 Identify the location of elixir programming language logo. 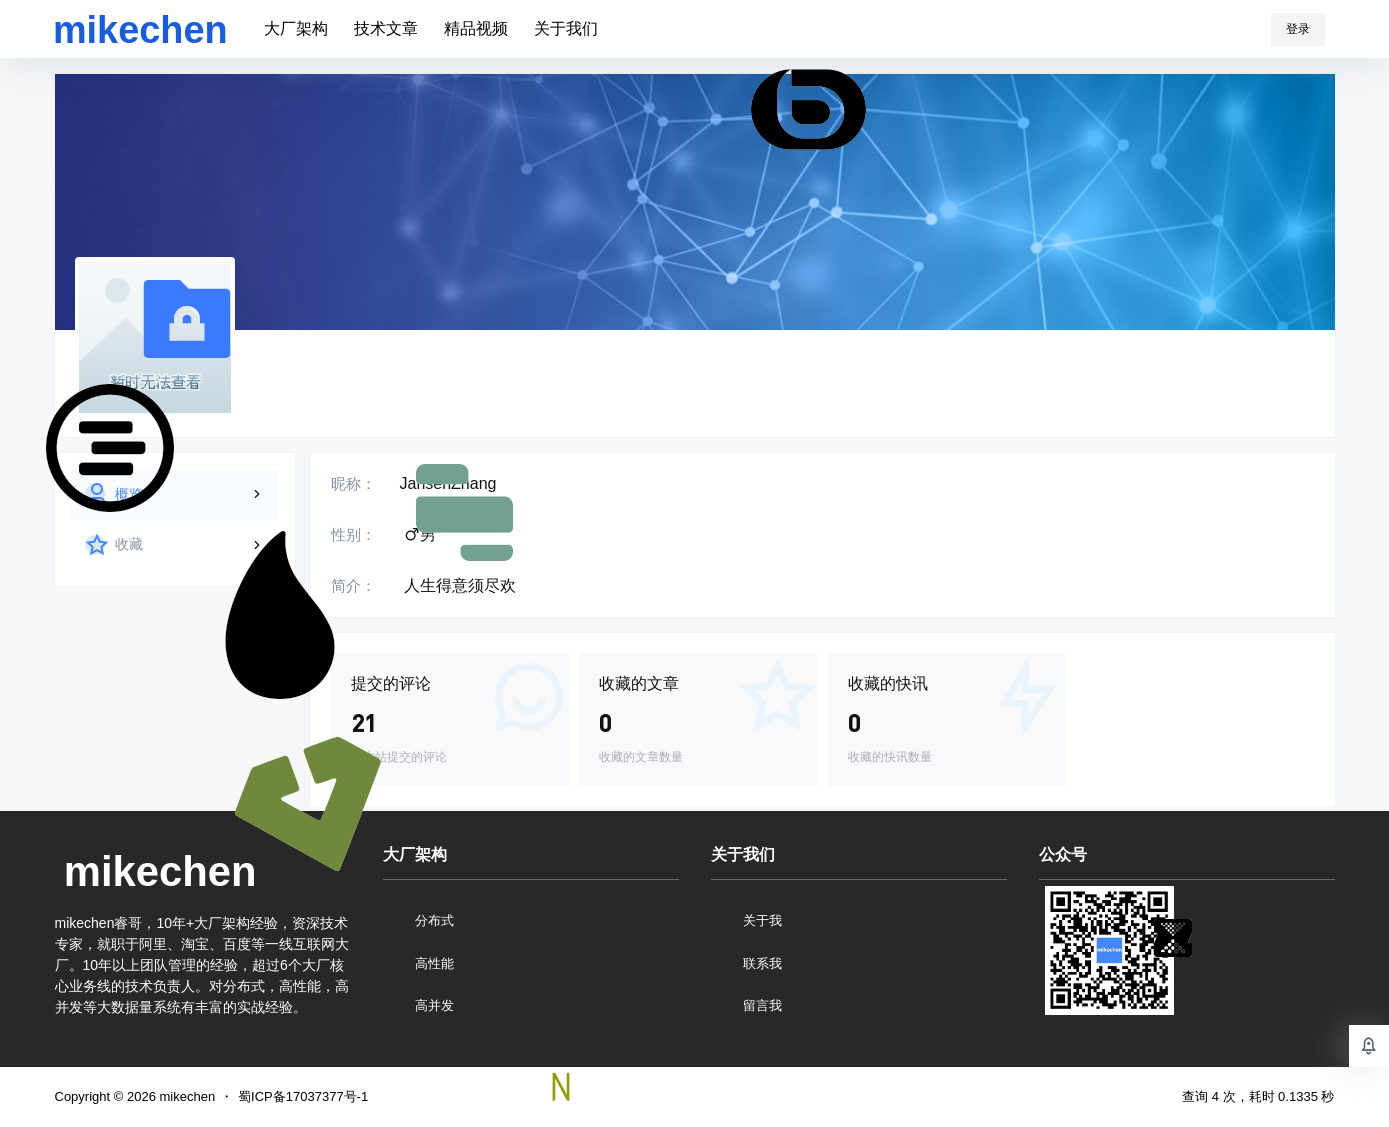
(280, 615).